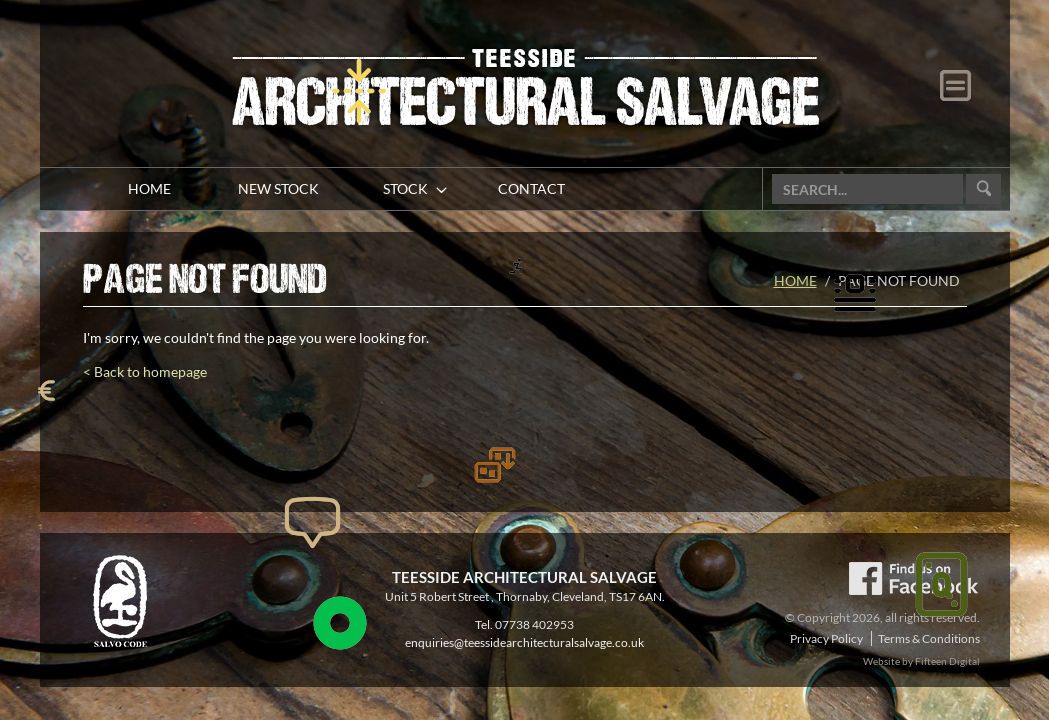 Image resolution: width=1049 pixels, height=720 pixels. I want to click on center-align an element within its container, so click(855, 293).